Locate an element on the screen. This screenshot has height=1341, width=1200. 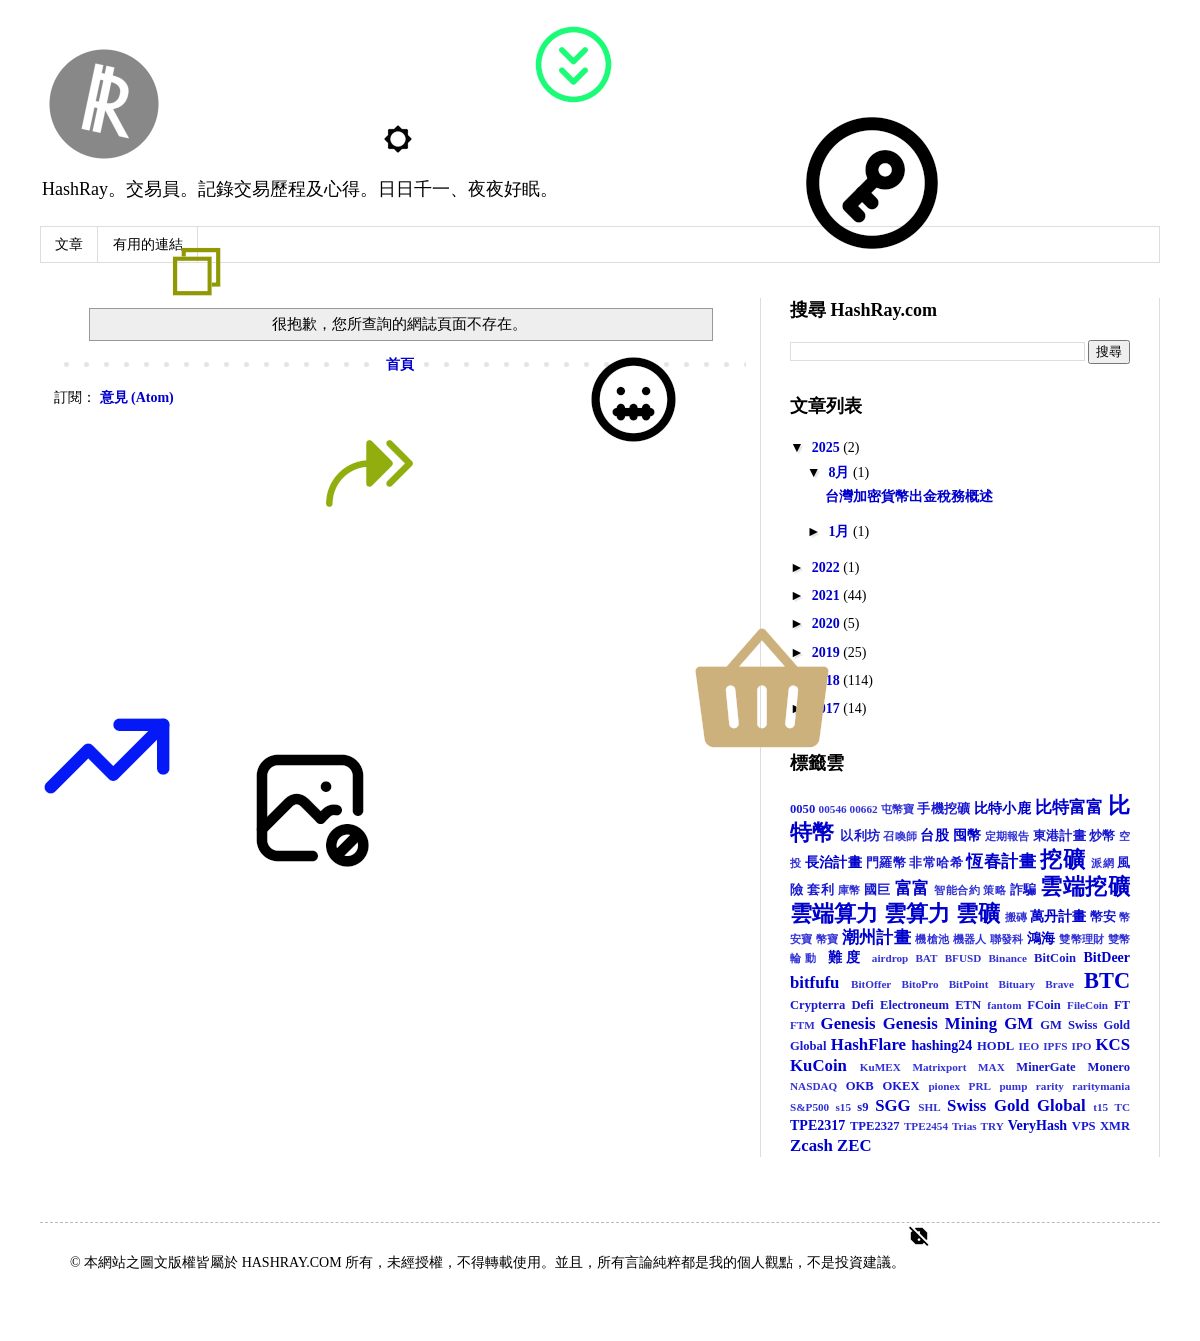
restore window to previous size is located at coordinates (194, 269).